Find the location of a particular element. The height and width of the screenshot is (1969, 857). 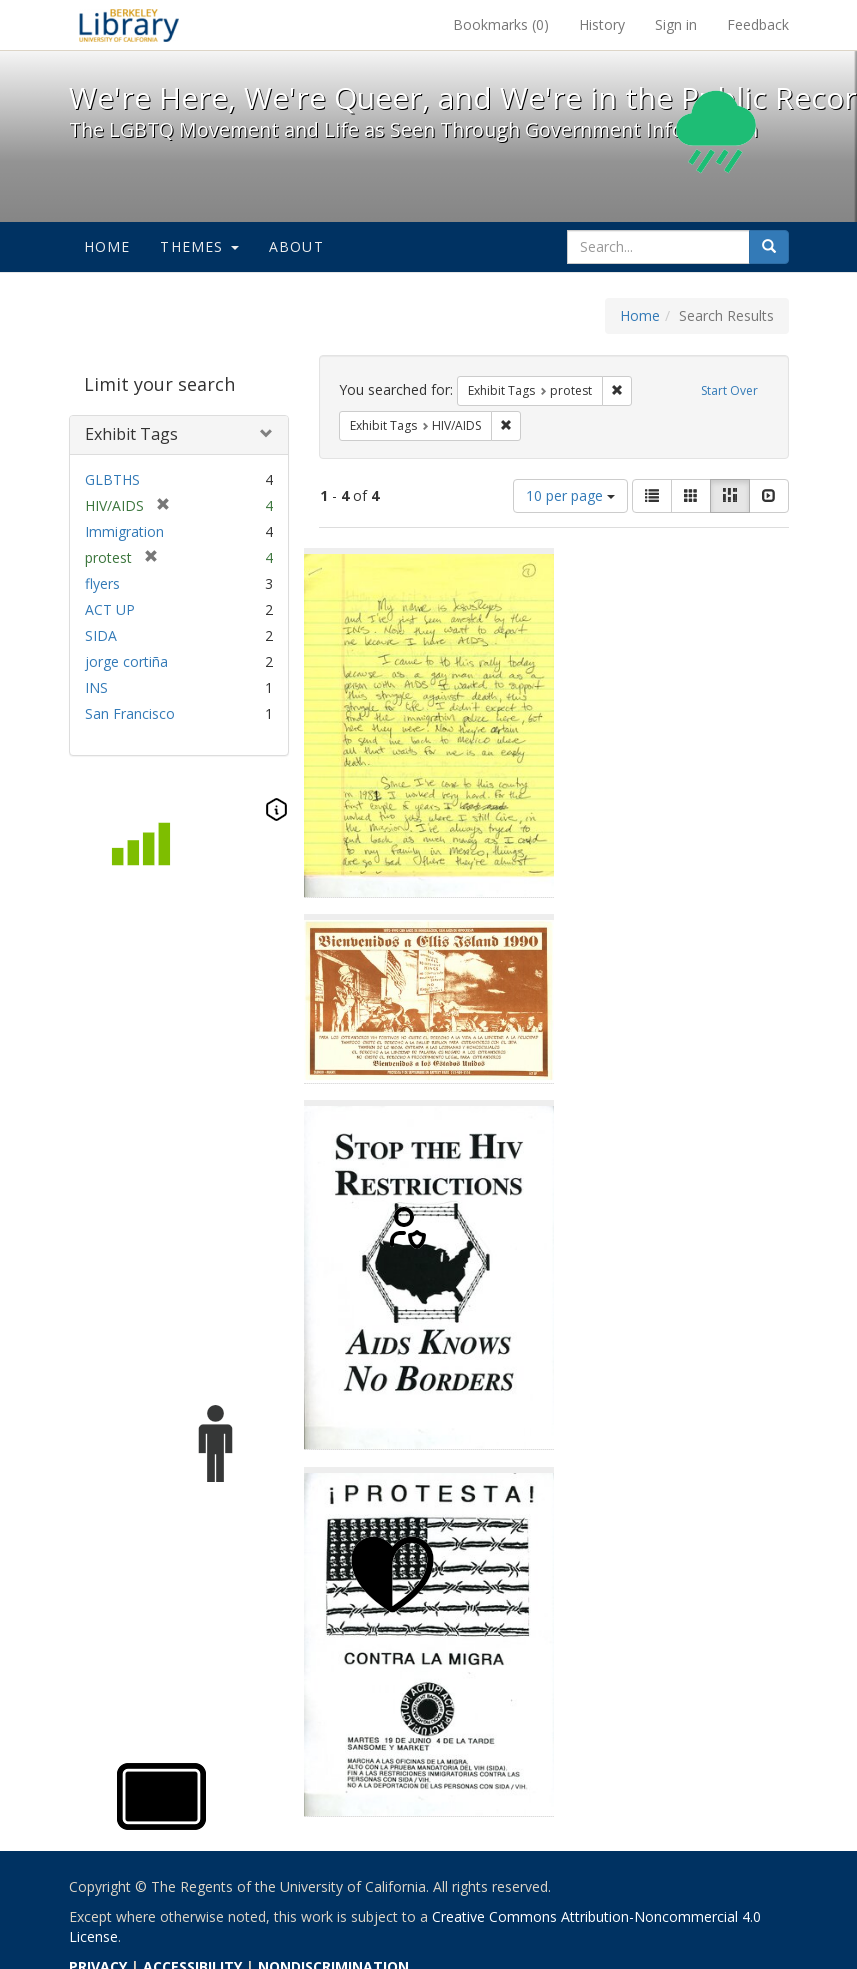

select male gender option is located at coordinates (215, 1443).